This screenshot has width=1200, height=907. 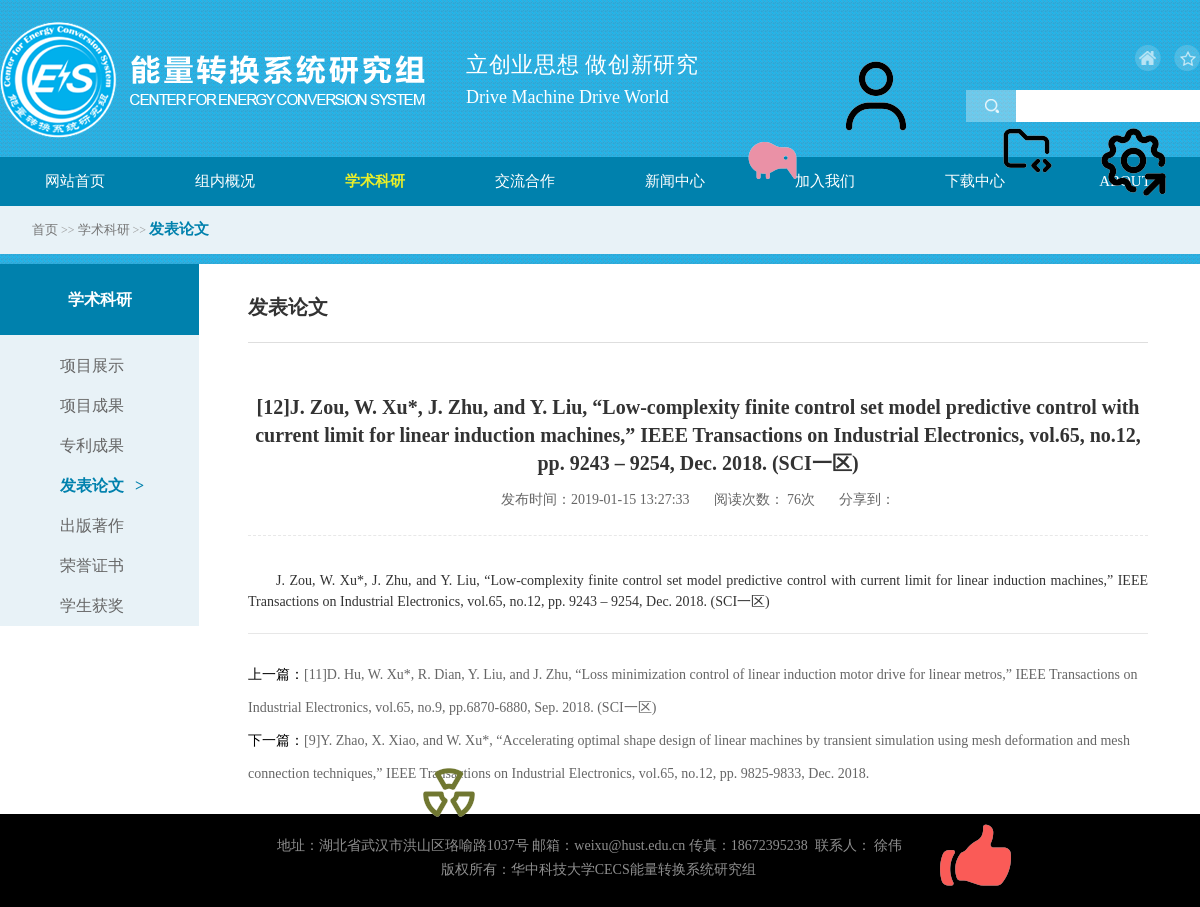 What do you see at coordinates (449, 794) in the screenshot?
I see `indicates hazardous or radioactive content warning` at bounding box center [449, 794].